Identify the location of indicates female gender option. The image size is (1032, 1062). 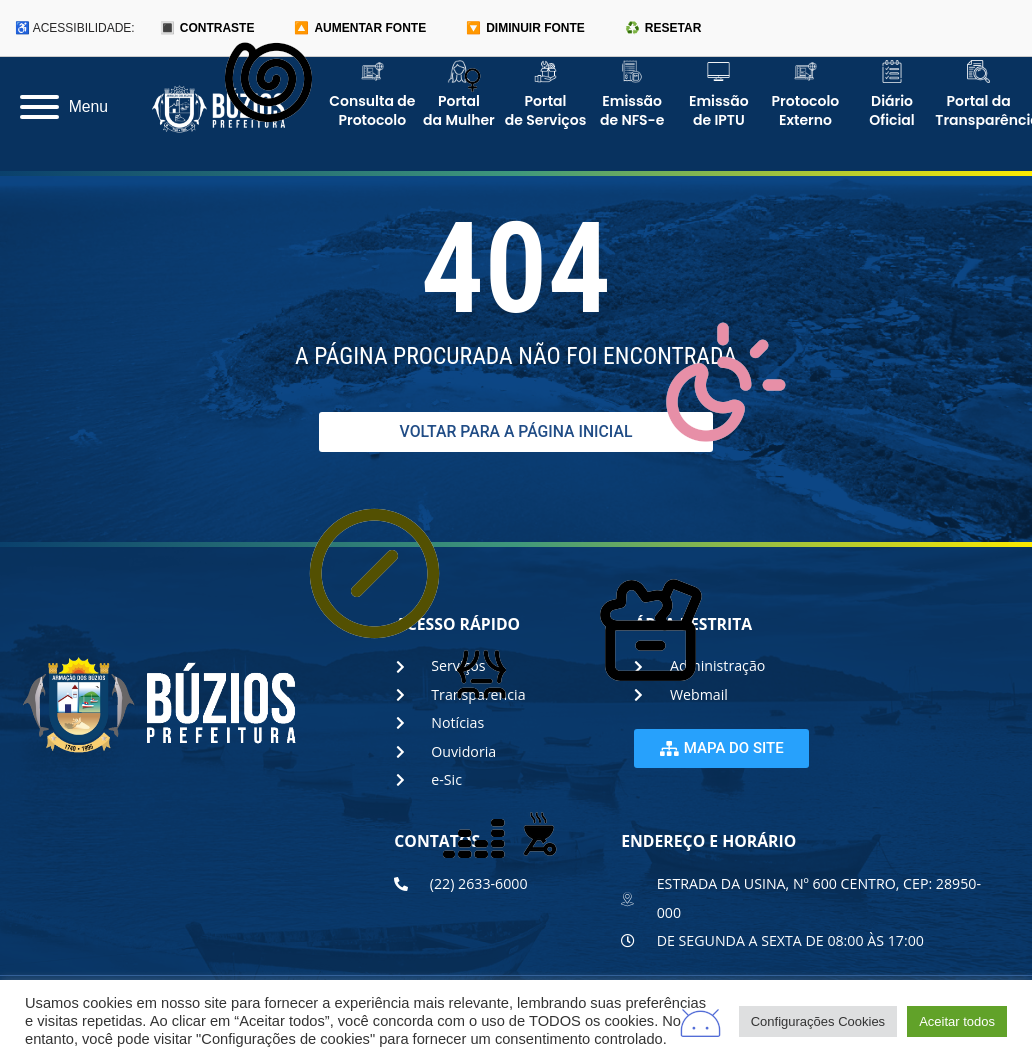
(472, 79).